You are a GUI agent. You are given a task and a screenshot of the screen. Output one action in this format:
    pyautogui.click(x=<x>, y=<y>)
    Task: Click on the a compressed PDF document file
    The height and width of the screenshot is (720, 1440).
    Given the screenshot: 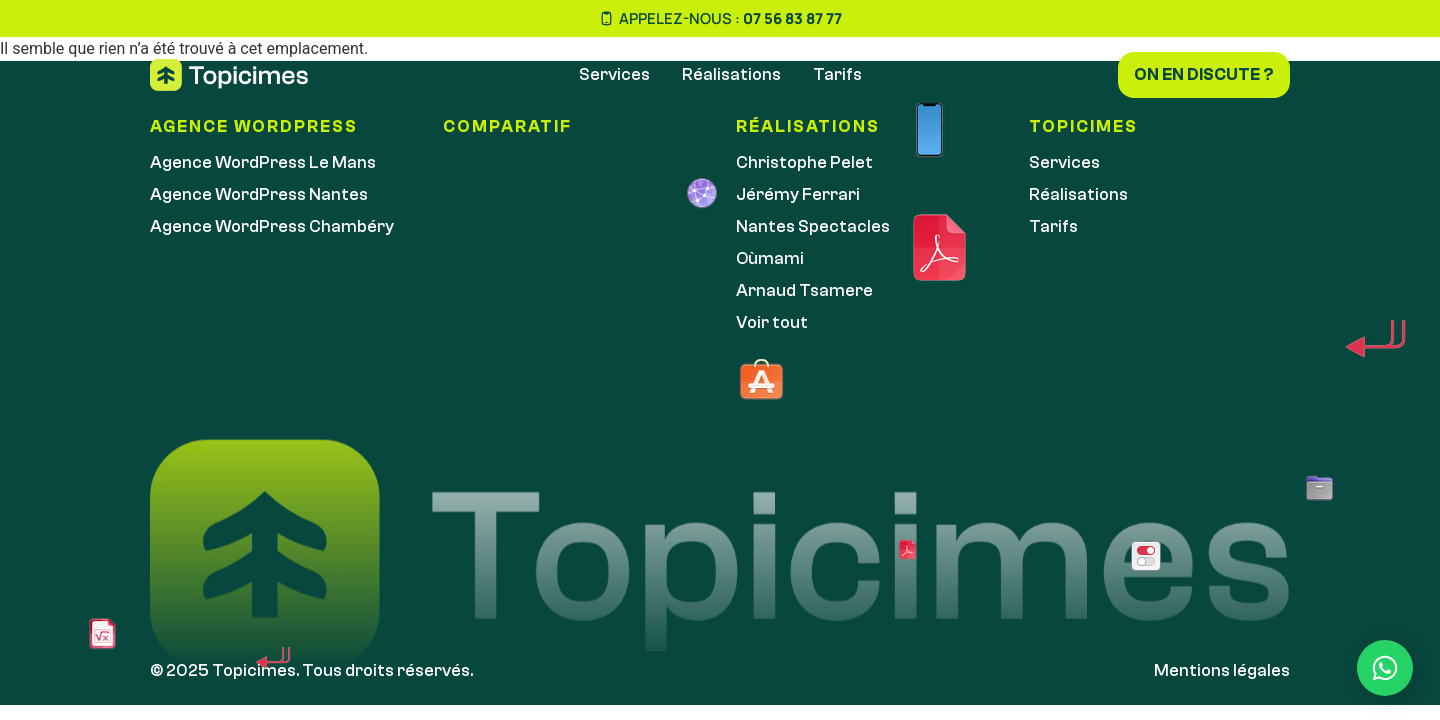 What is the action you would take?
    pyautogui.click(x=939, y=247)
    